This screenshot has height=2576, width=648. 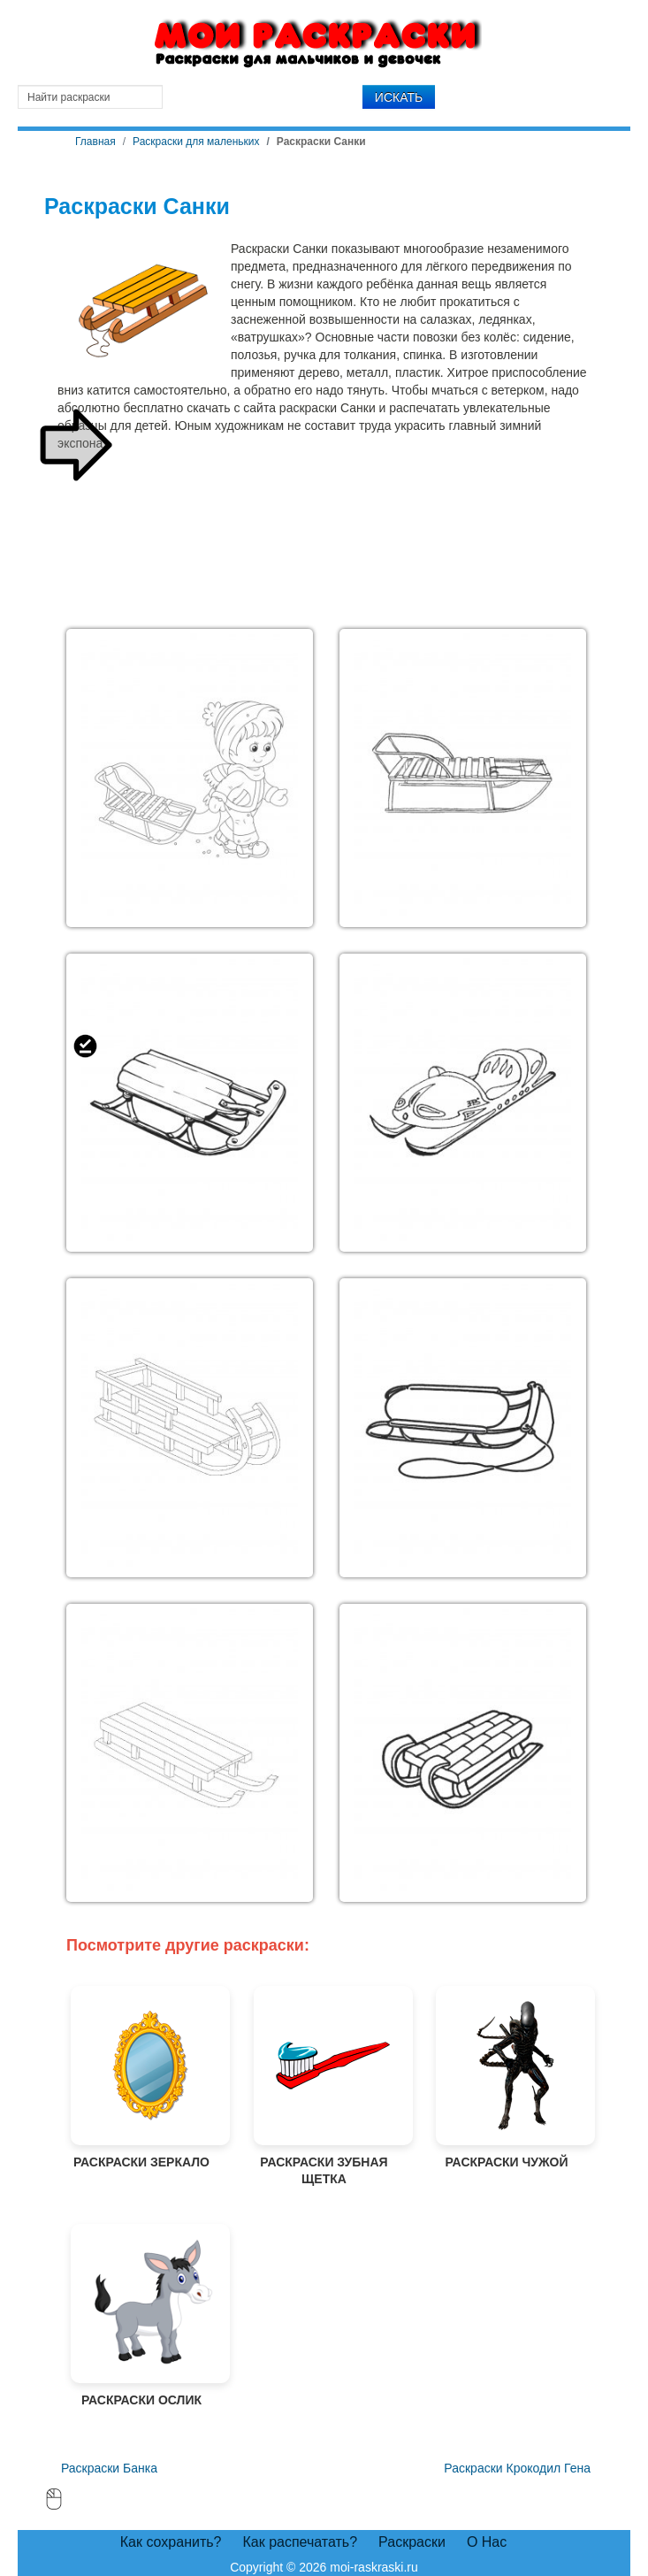 What do you see at coordinates (85, 1046) in the screenshot?
I see `indicates content is available offline` at bounding box center [85, 1046].